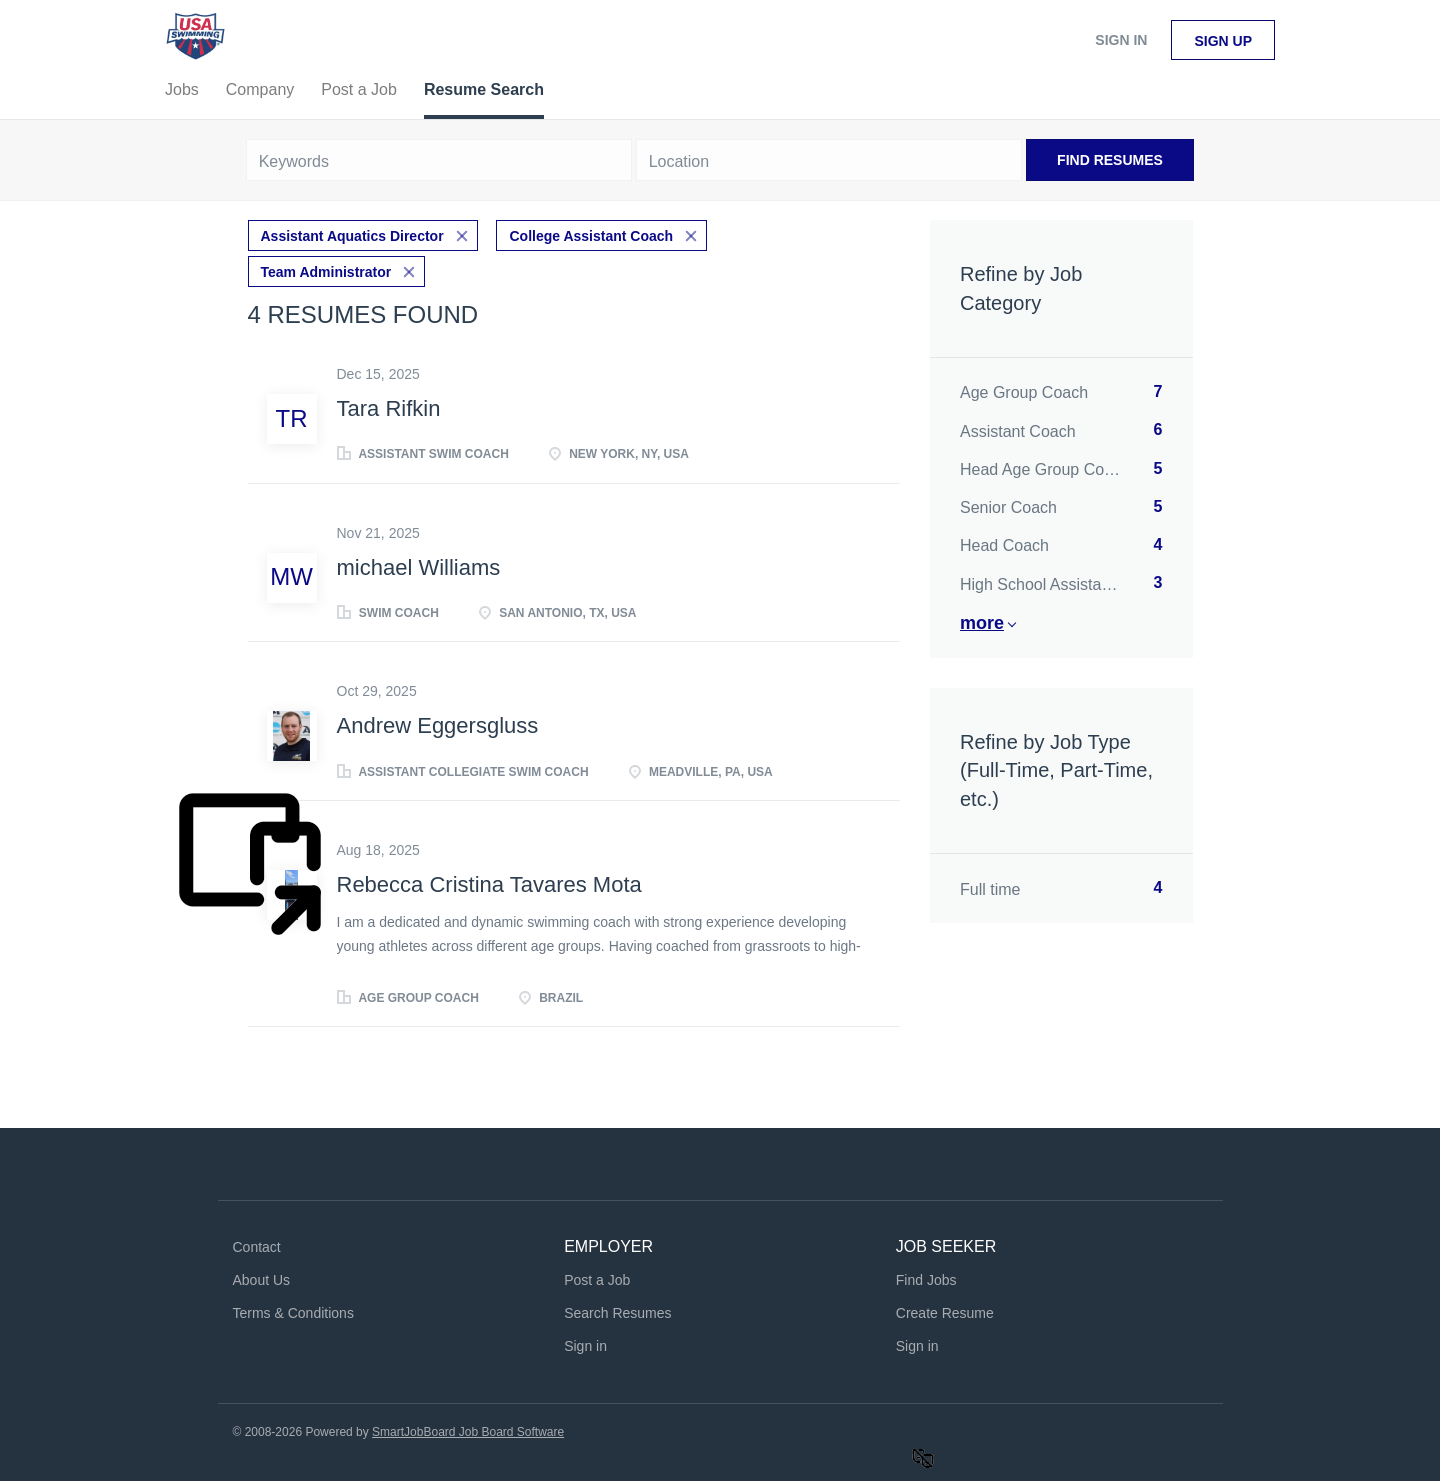 This screenshot has width=1440, height=1481. I want to click on share content across devices, so click(250, 857).